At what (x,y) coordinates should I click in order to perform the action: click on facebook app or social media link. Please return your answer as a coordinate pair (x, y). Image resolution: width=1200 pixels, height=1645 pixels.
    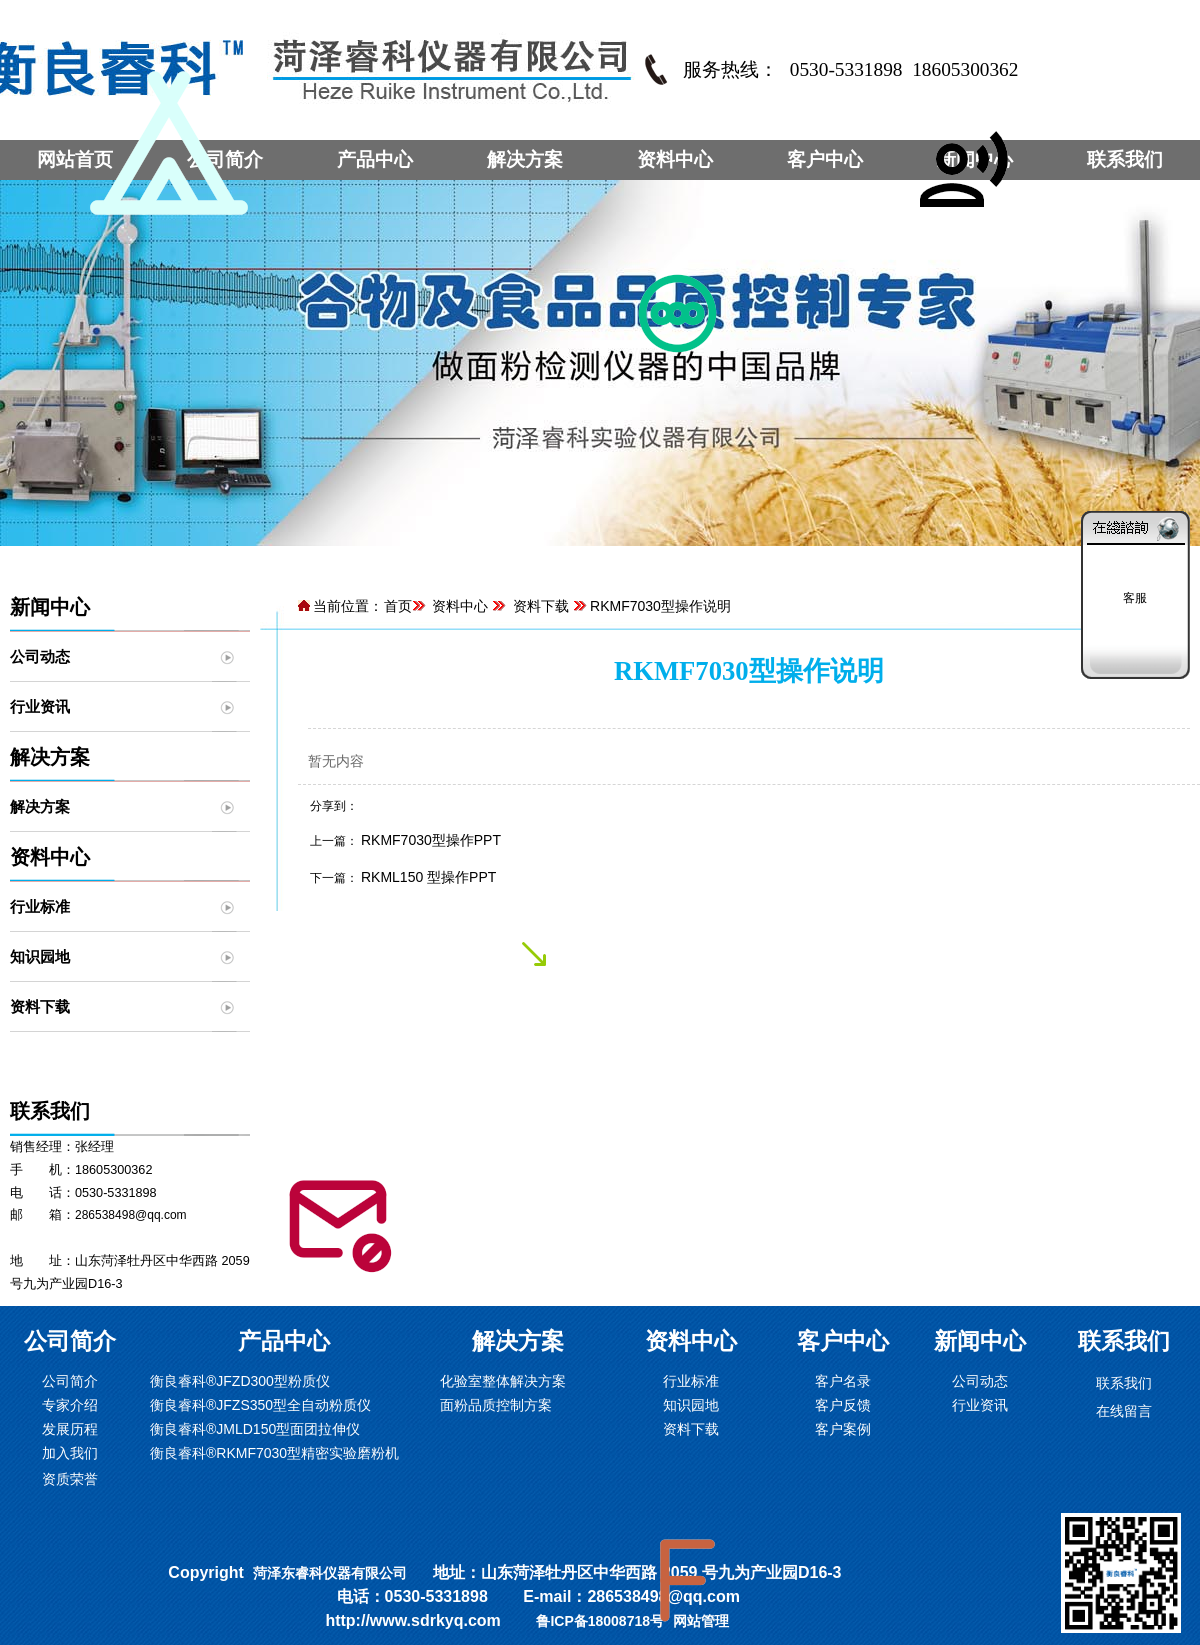
    Looking at the image, I should click on (687, 1580).